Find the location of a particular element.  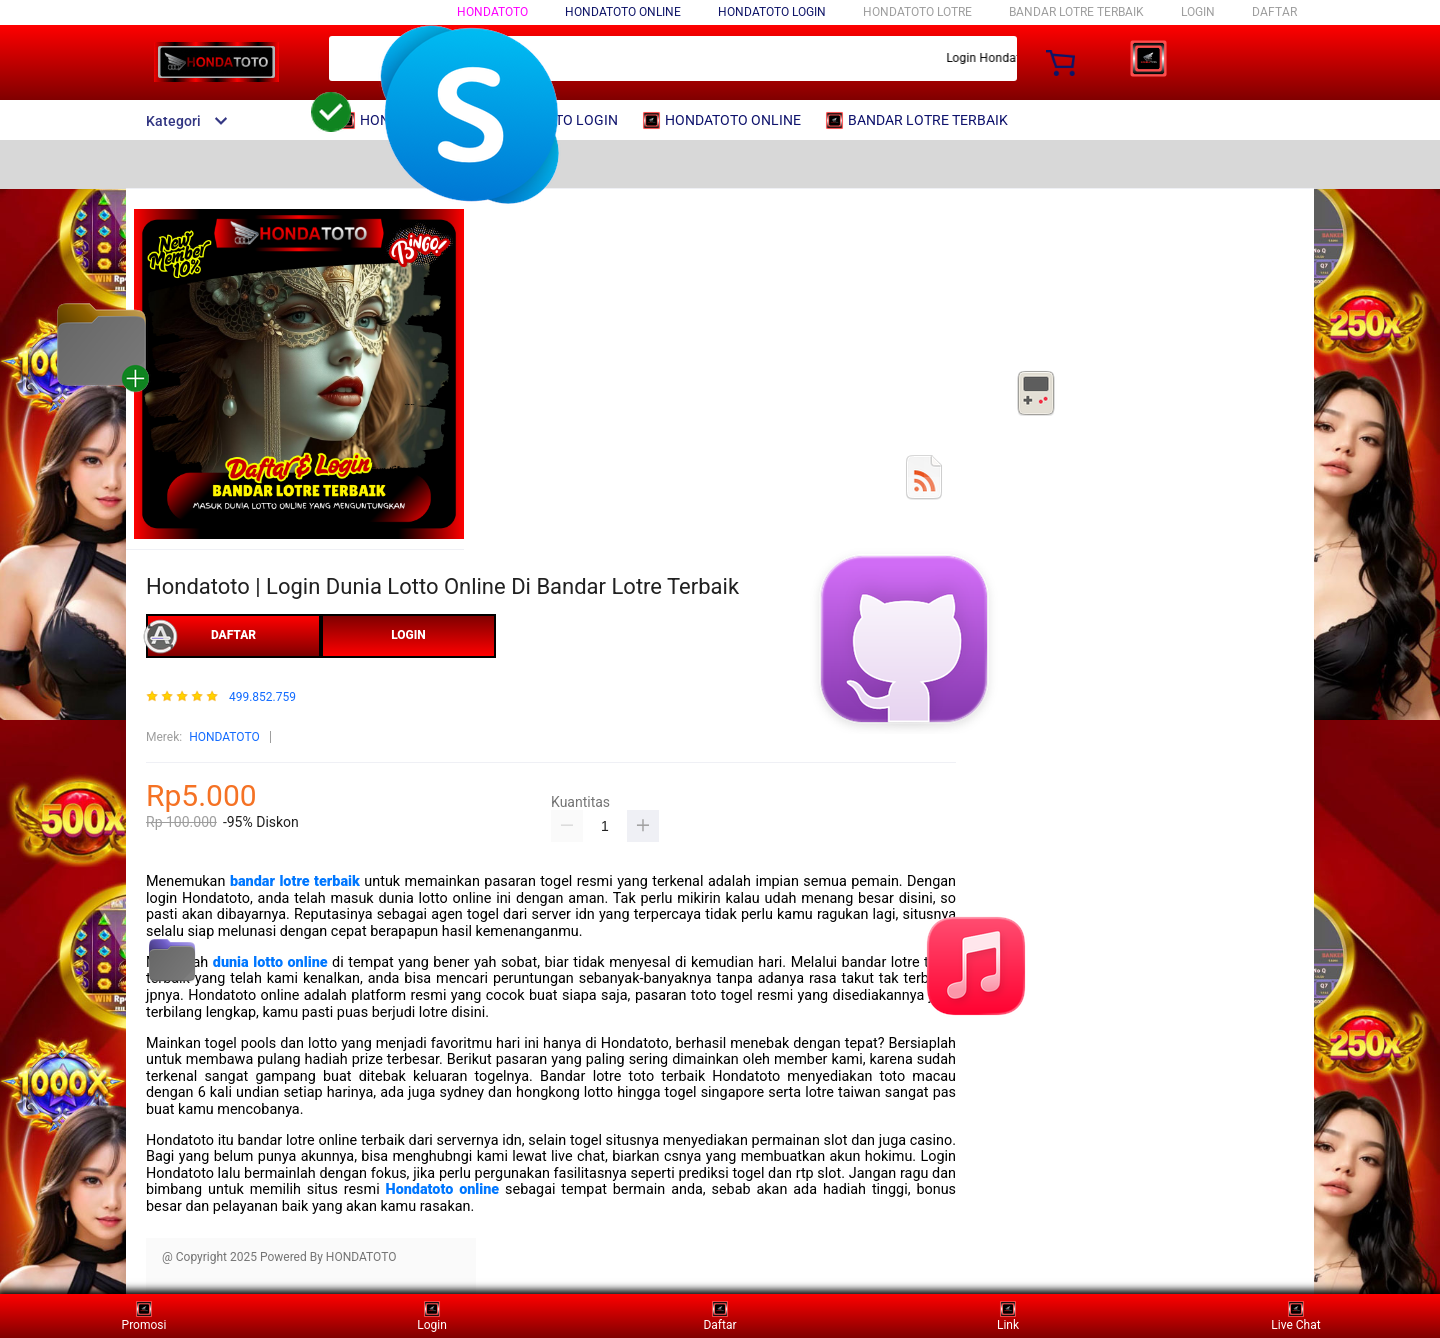

an RSS feed file or subscription document is located at coordinates (924, 477).